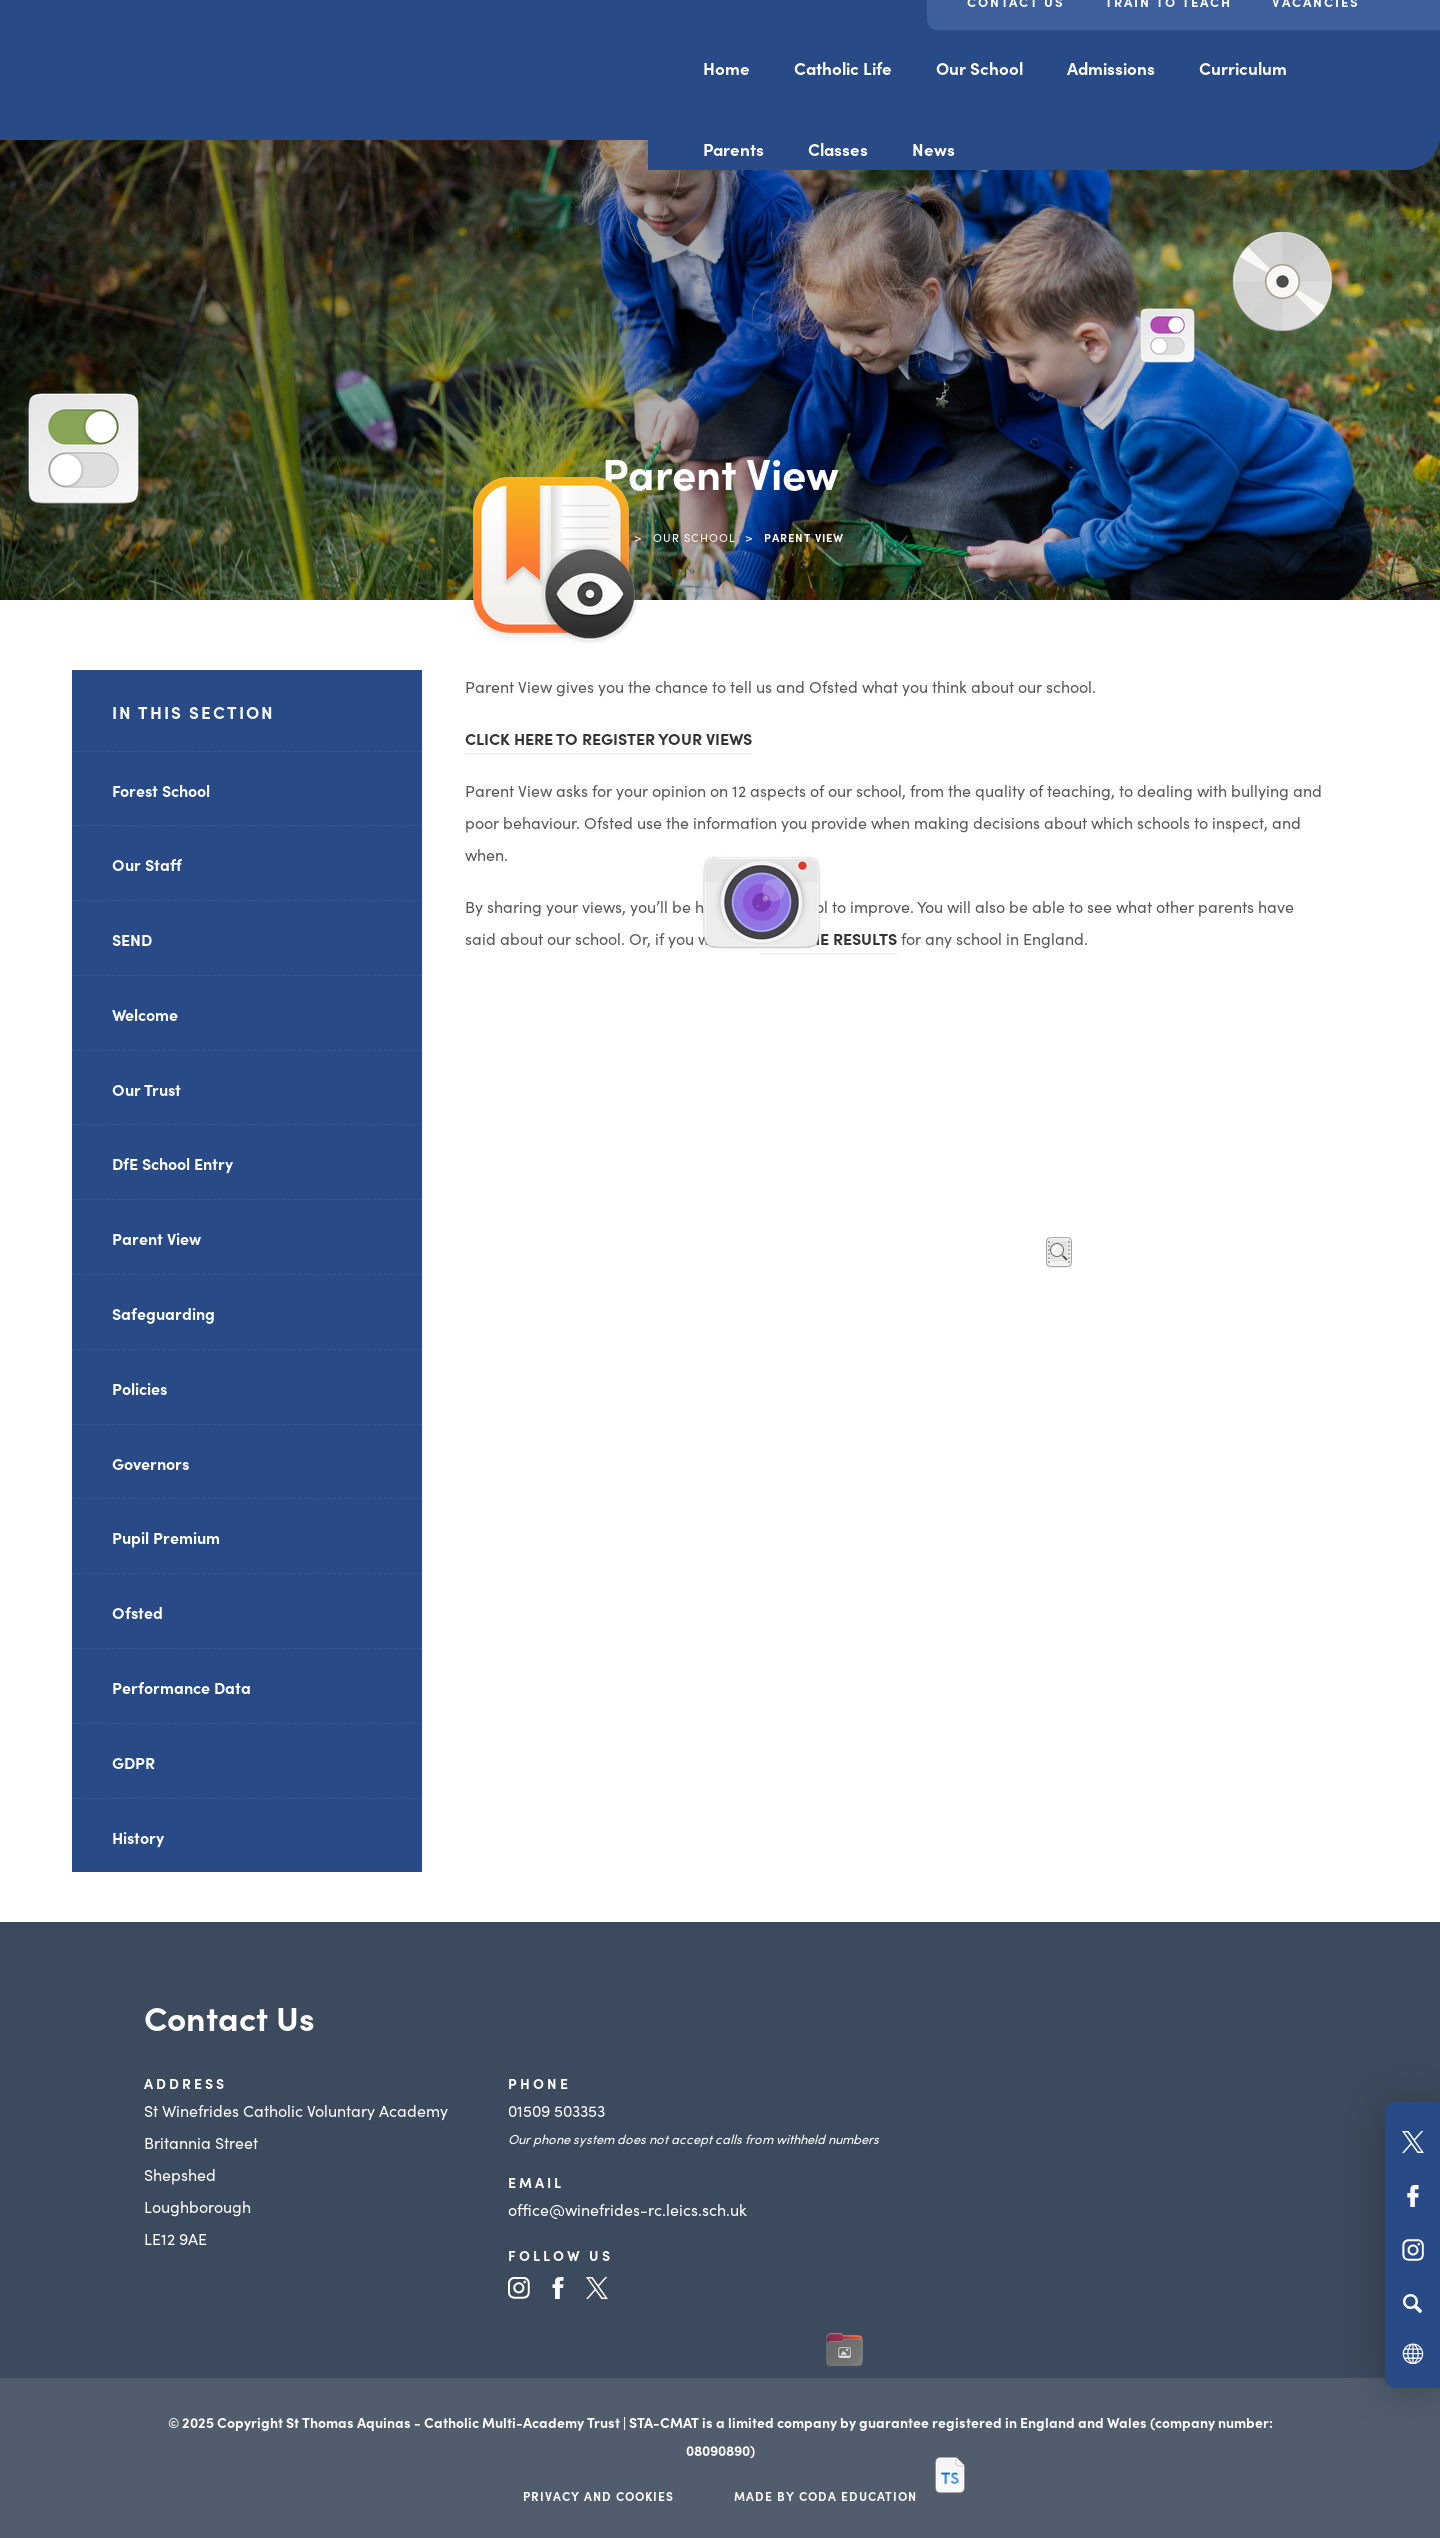  I want to click on open unity tweak tool settings, so click(1167, 335).